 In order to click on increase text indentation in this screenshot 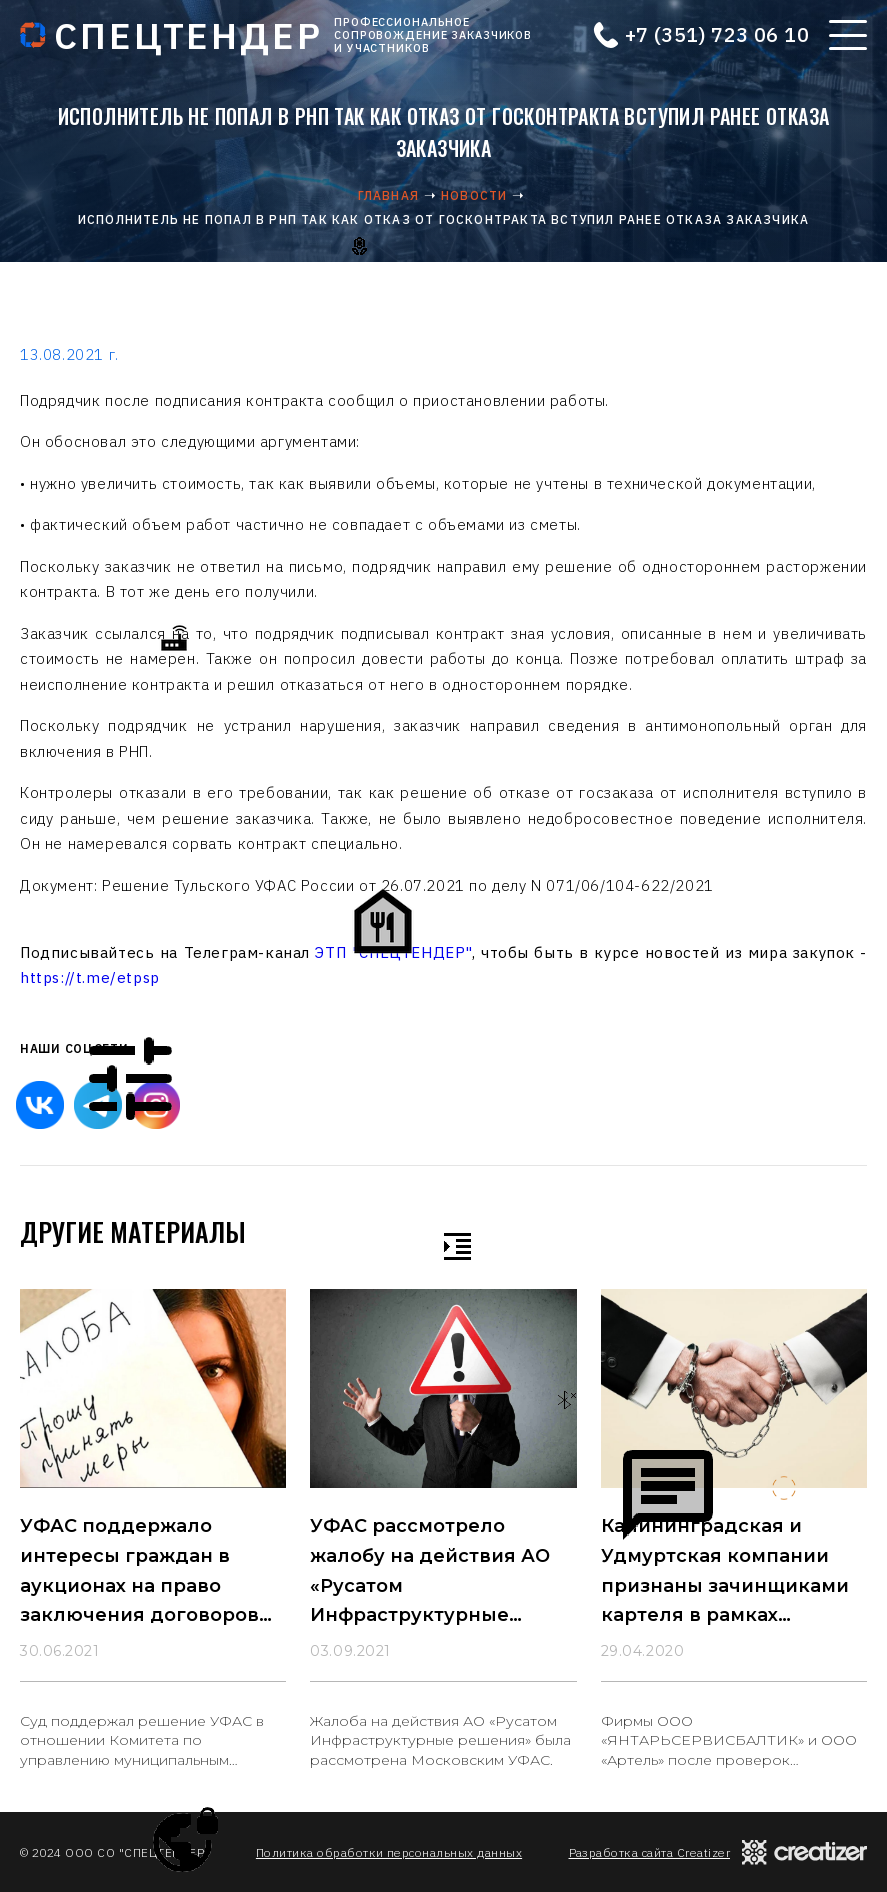, I will do `click(457, 1246)`.